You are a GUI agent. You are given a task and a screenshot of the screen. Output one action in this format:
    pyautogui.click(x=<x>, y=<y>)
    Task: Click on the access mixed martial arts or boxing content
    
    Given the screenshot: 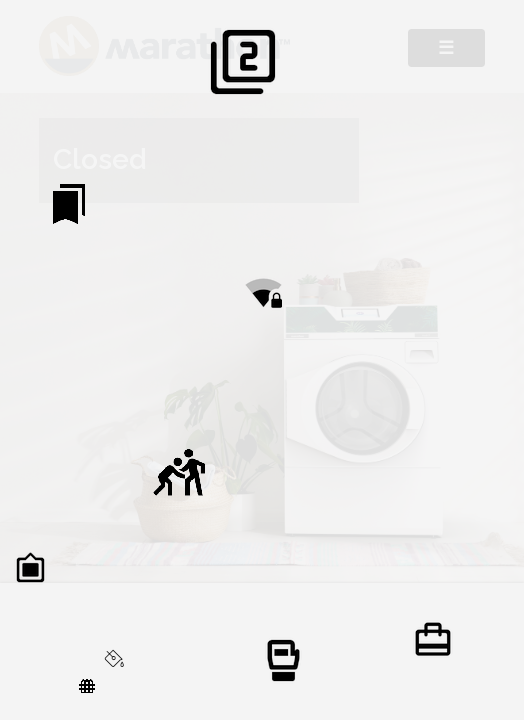 What is the action you would take?
    pyautogui.click(x=283, y=660)
    